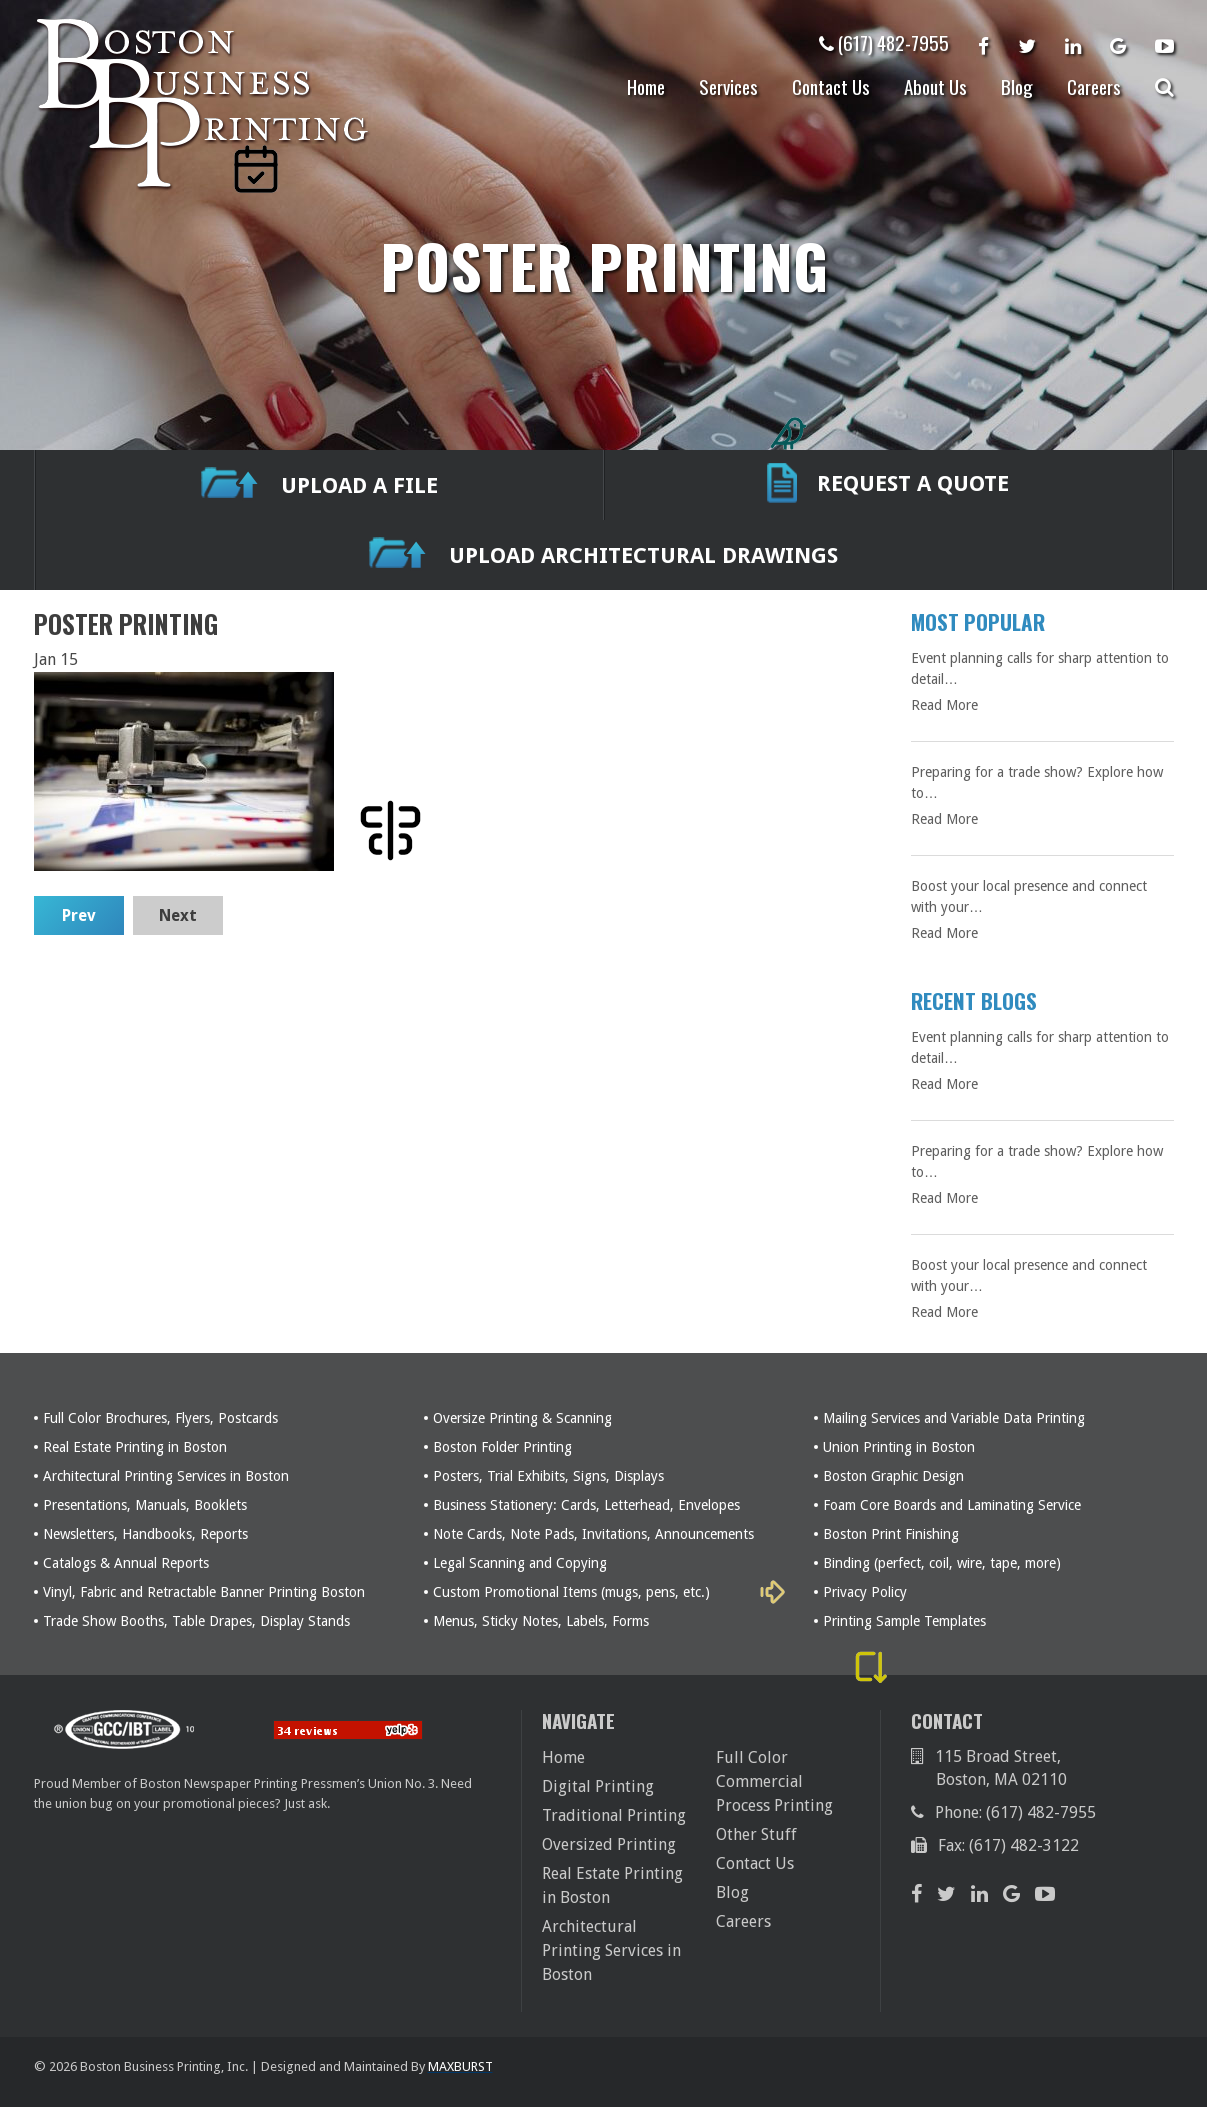 The height and width of the screenshot is (2107, 1207). What do you see at coordinates (788, 433) in the screenshot?
I see `access twitter or social media features` at bounding box center [788, 433].